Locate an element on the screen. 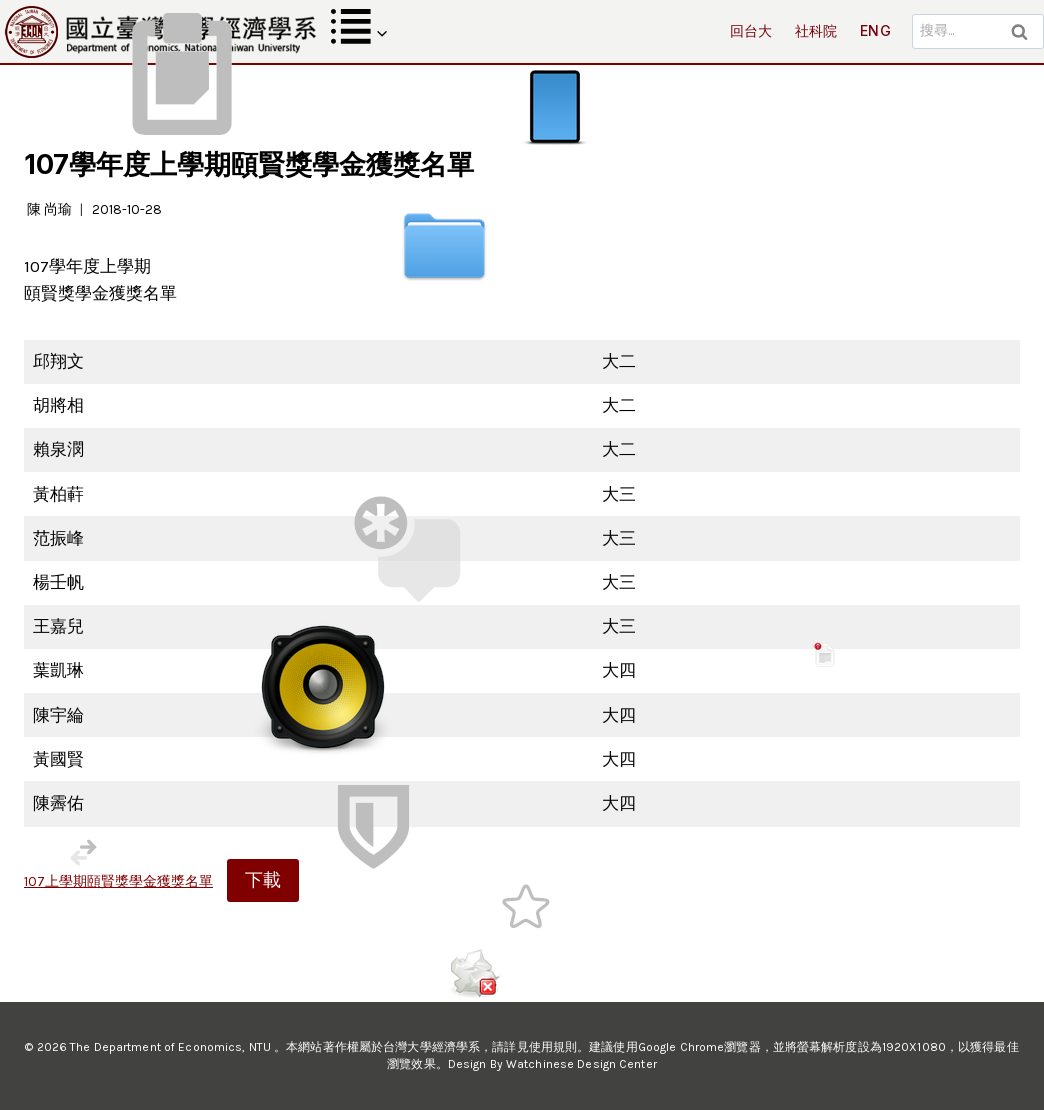 The height and width of the screenshot is (1110, 1044). indicates active data transmission on the network is located at coordinates (83, 852).